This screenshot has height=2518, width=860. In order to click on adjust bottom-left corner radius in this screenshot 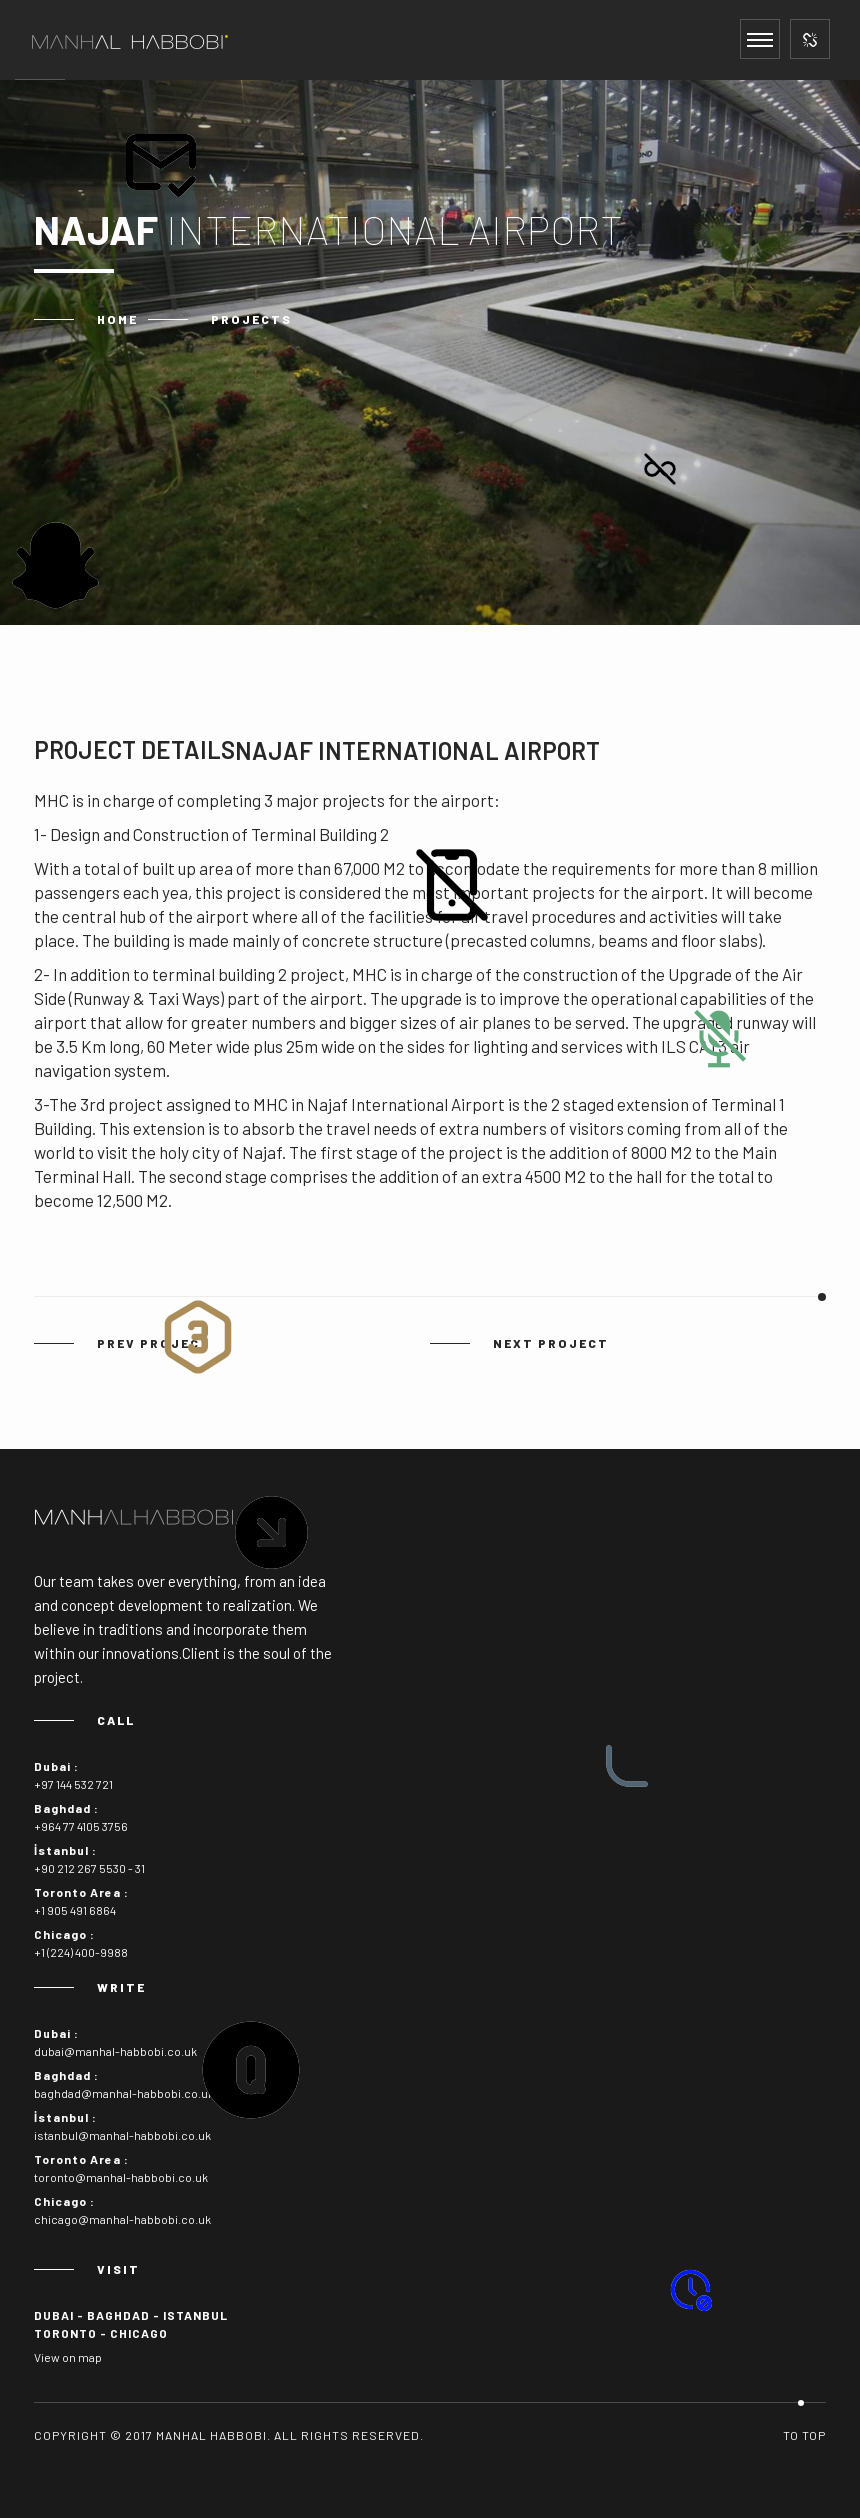, I will do `click(627, 1766)`.